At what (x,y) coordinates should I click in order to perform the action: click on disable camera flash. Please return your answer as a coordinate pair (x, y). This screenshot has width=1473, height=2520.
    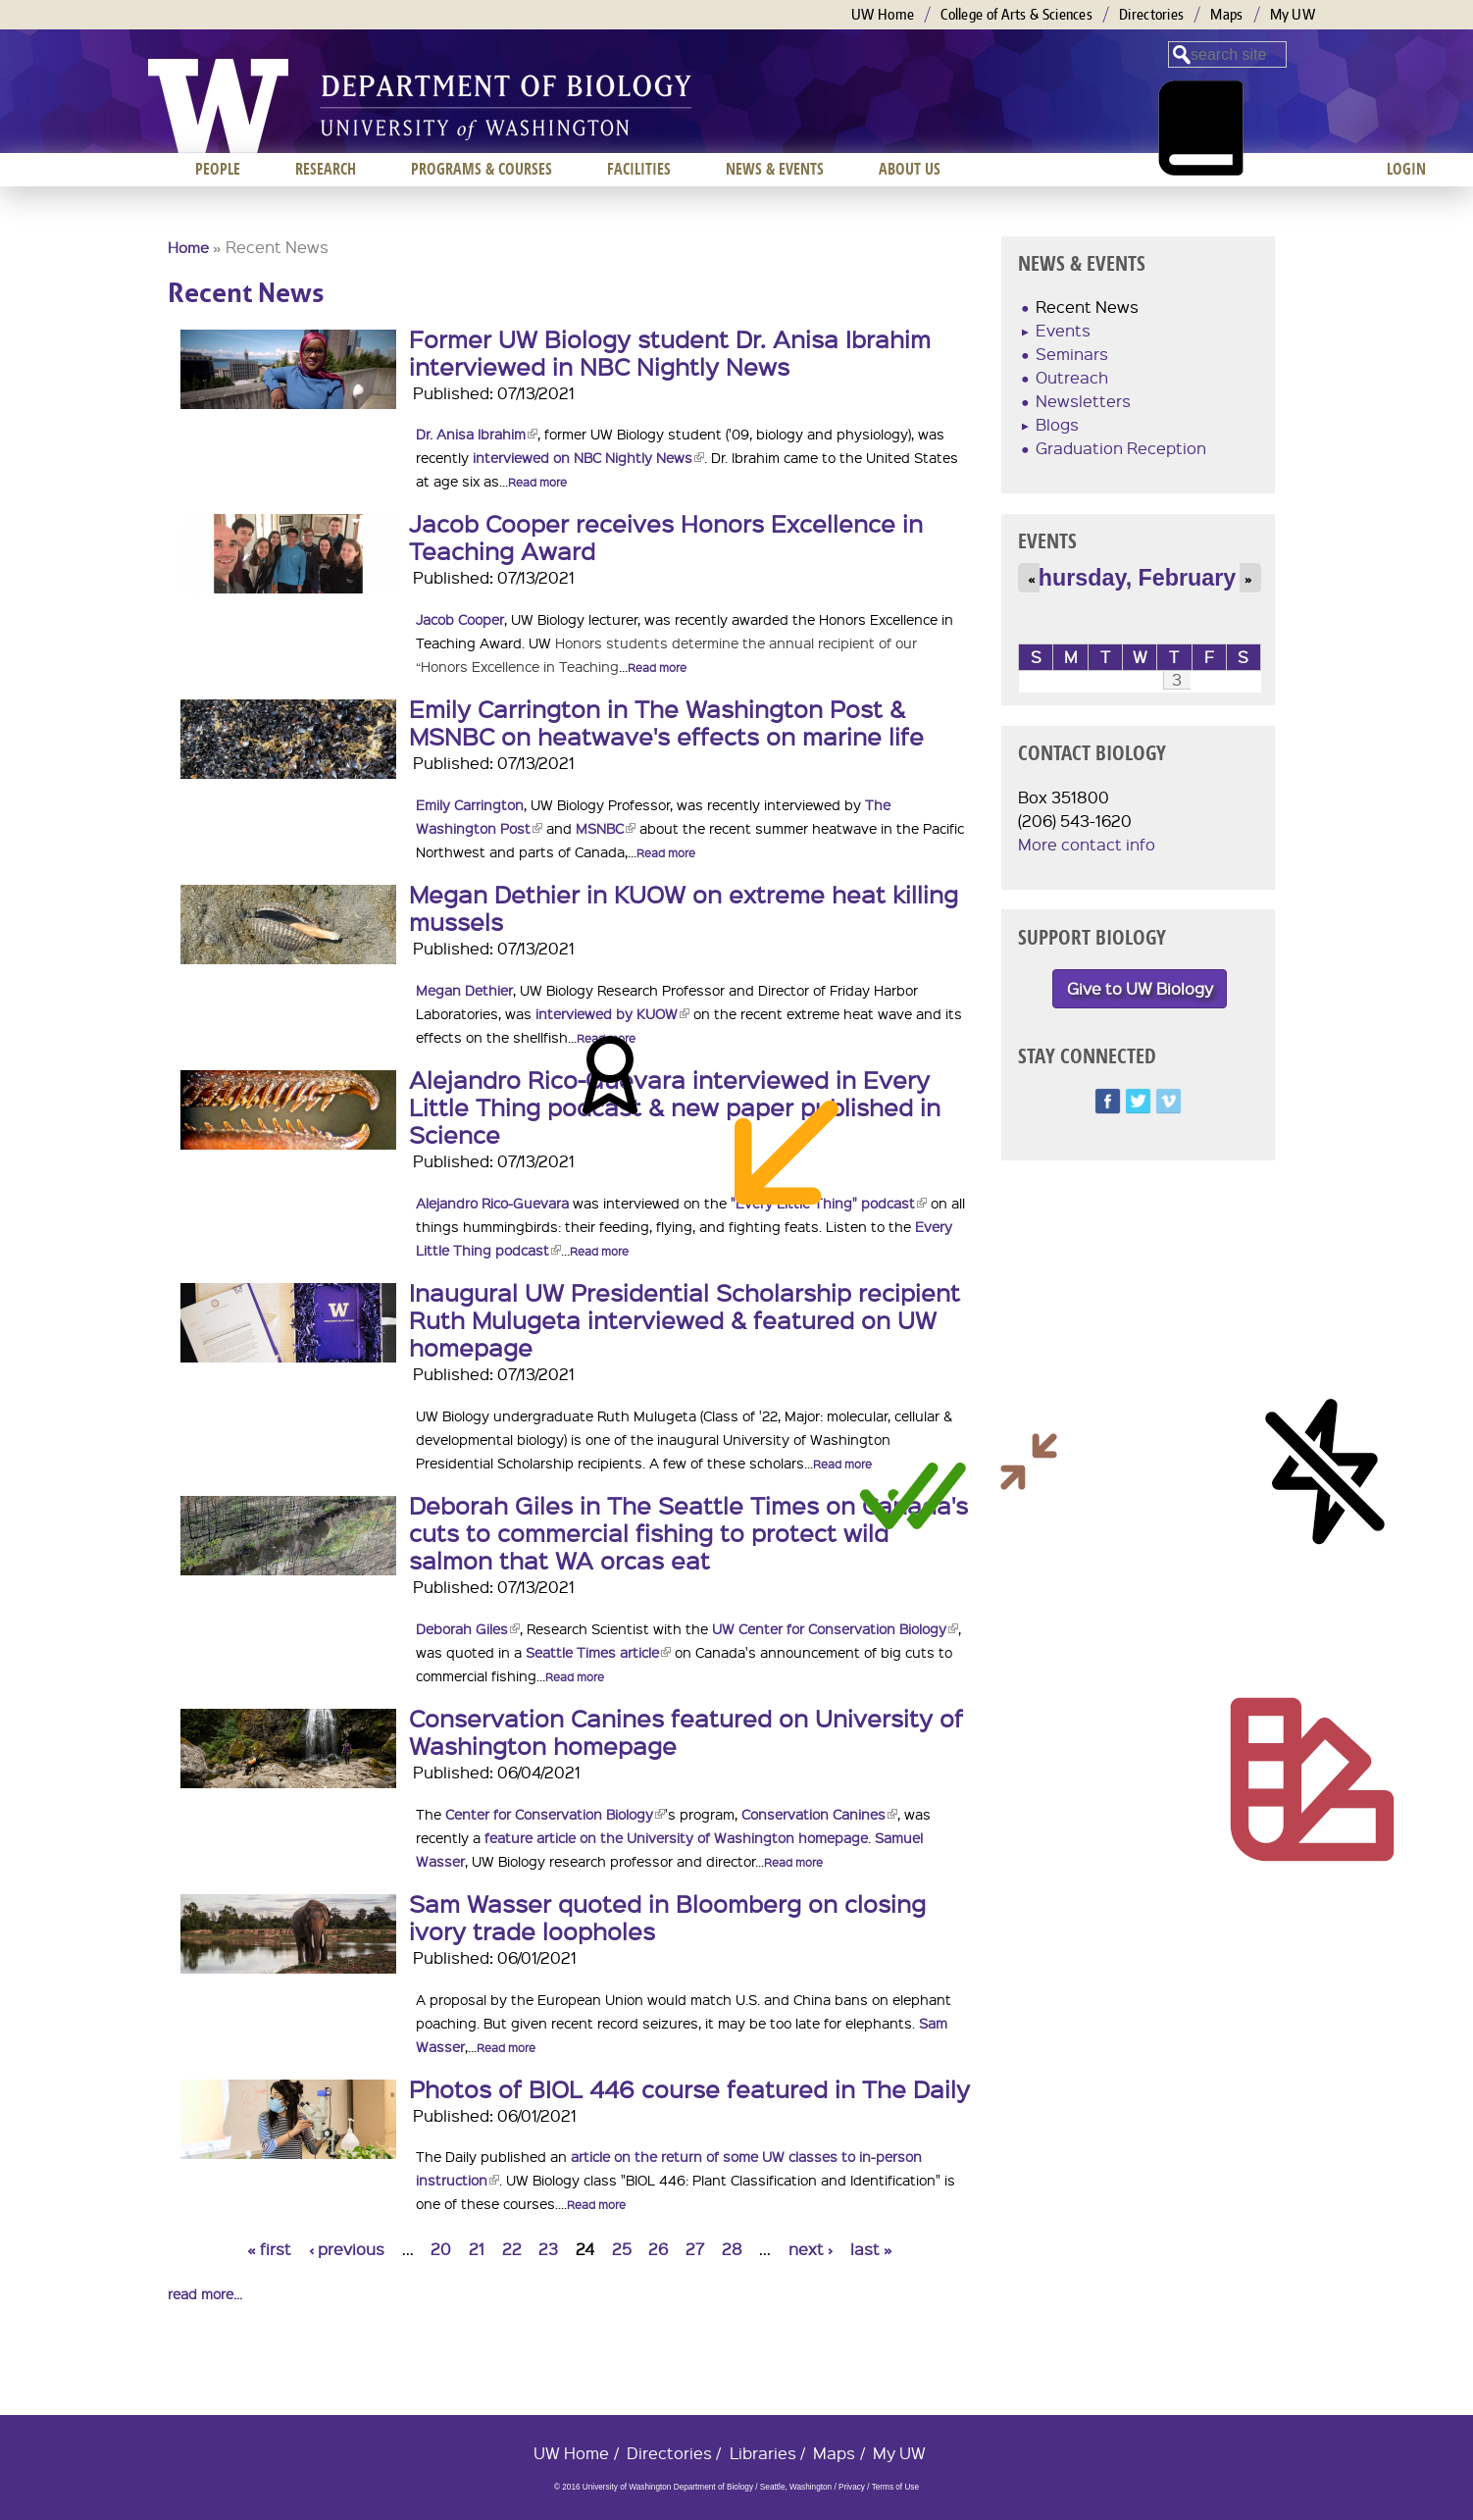
    Looking at the image, I should click on (1325, 1471).